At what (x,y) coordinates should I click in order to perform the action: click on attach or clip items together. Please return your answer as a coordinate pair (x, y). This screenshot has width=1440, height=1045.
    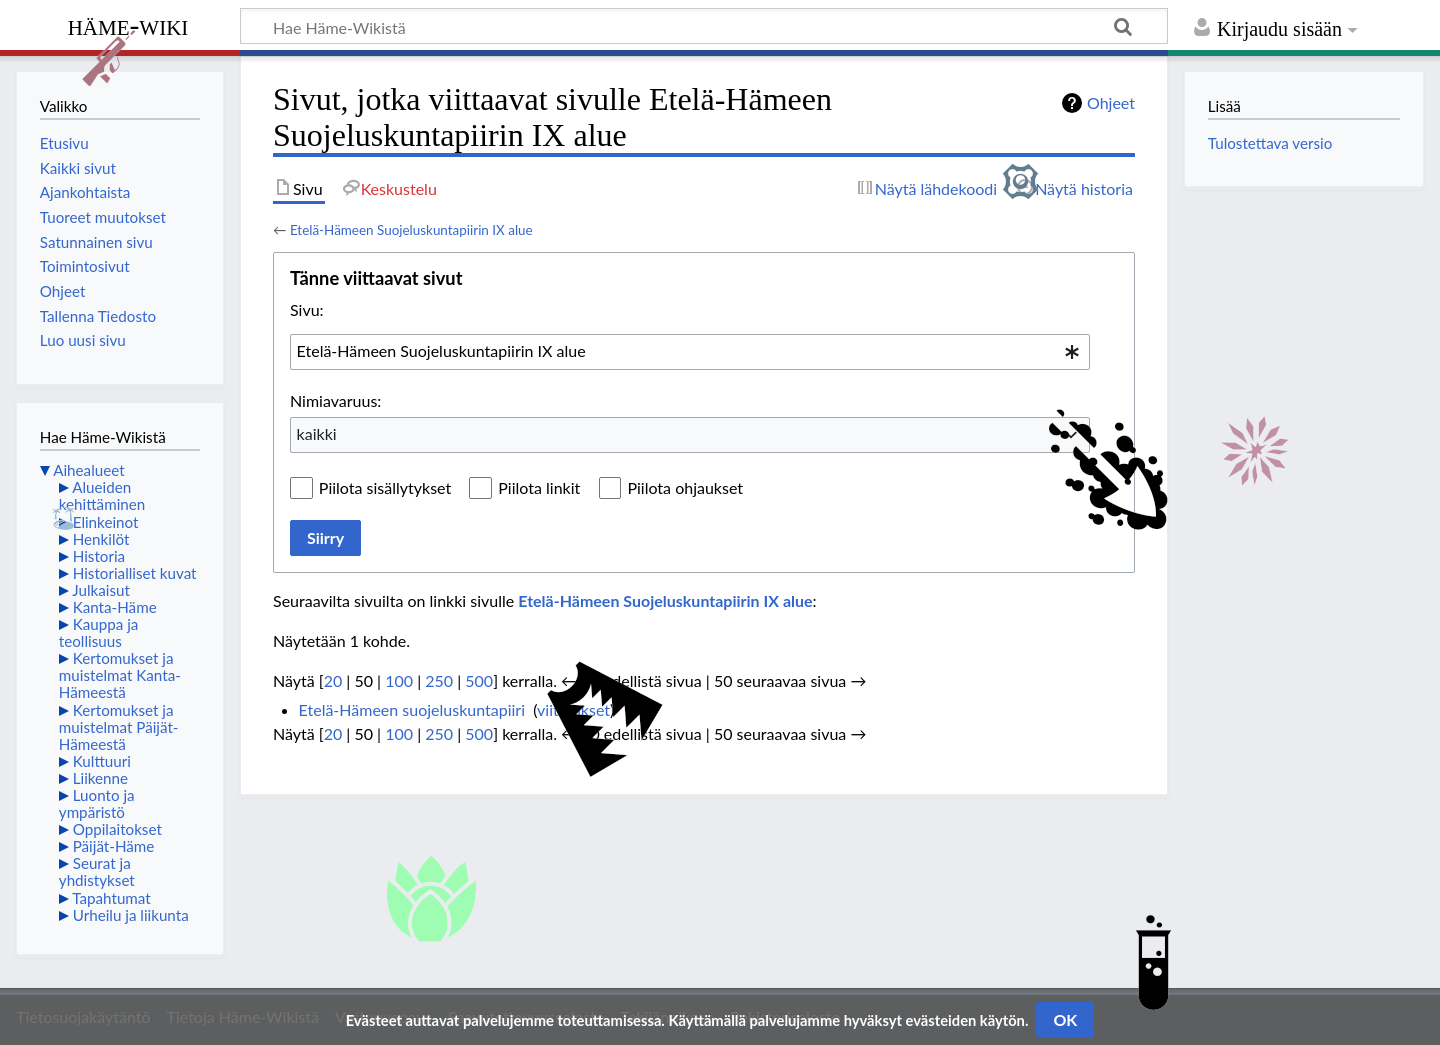
    Looking at the image, I should click on (605, 720).